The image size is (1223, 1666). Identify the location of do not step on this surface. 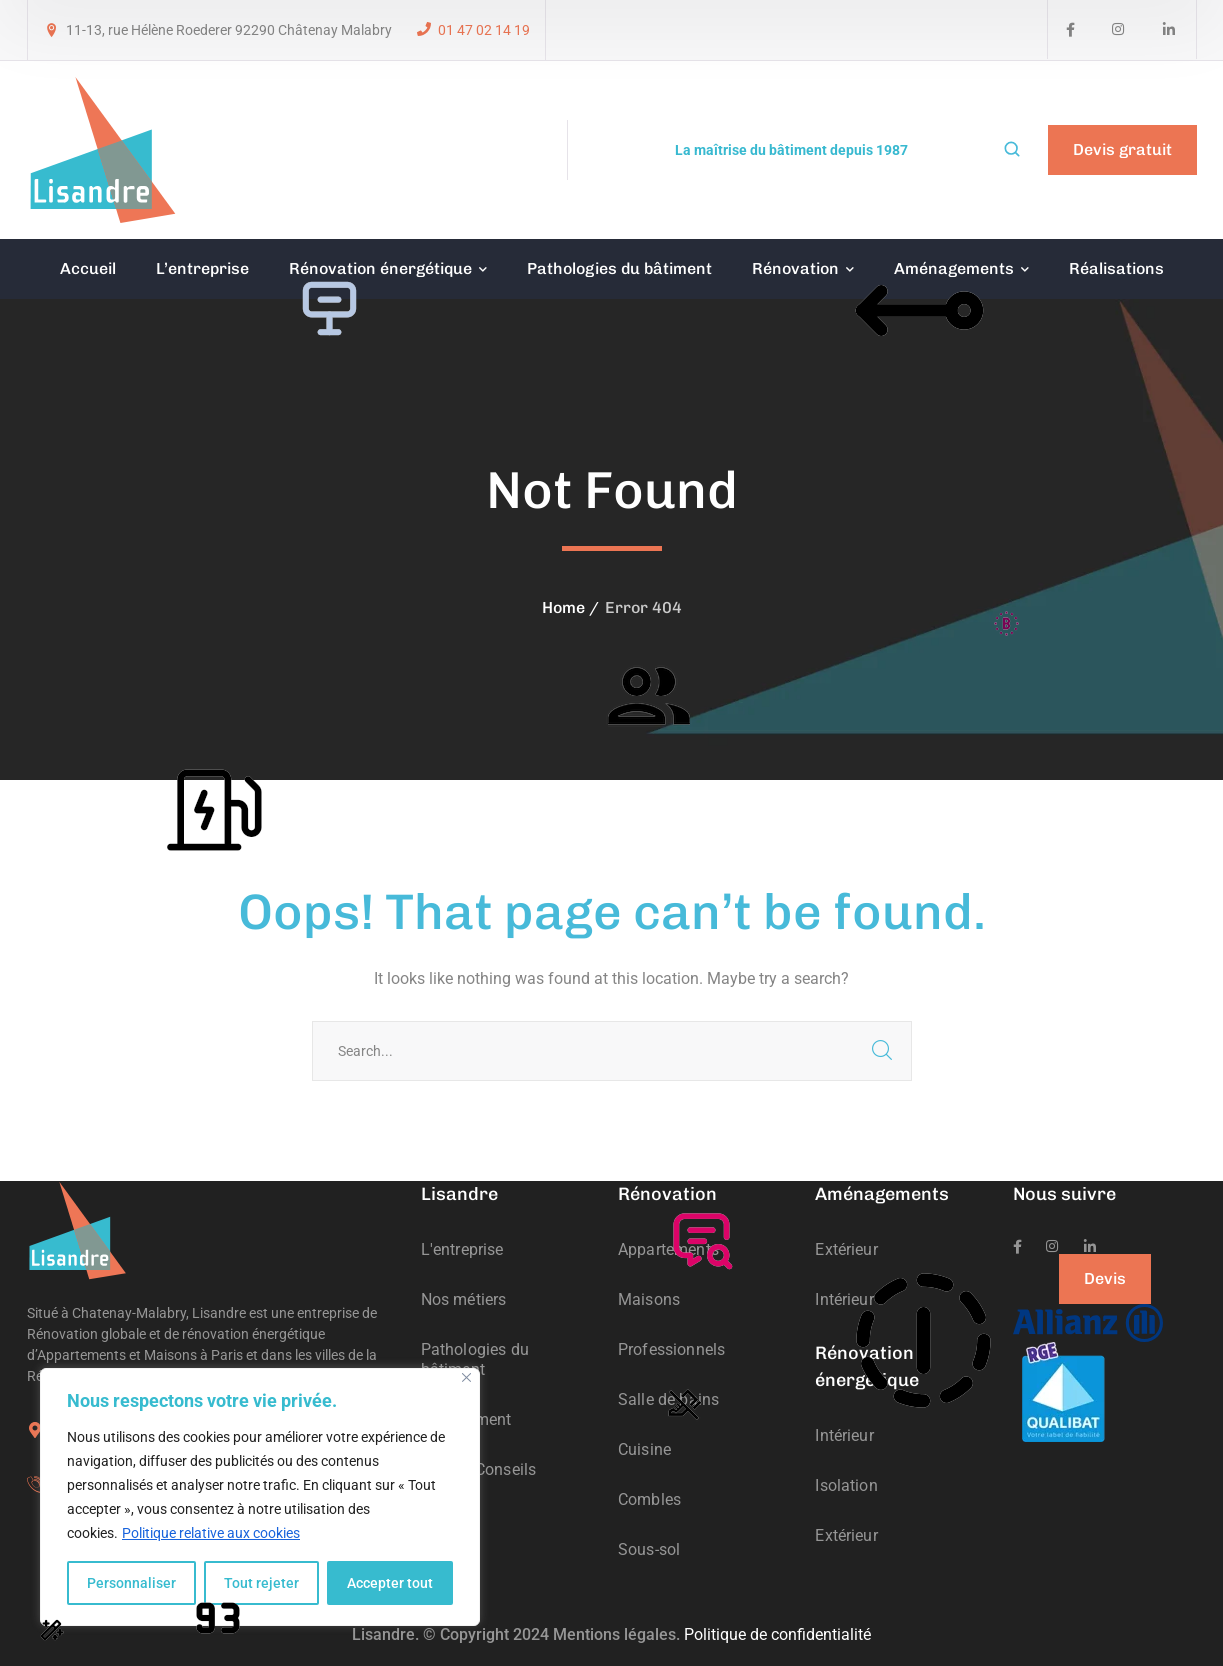
(685, 1404).